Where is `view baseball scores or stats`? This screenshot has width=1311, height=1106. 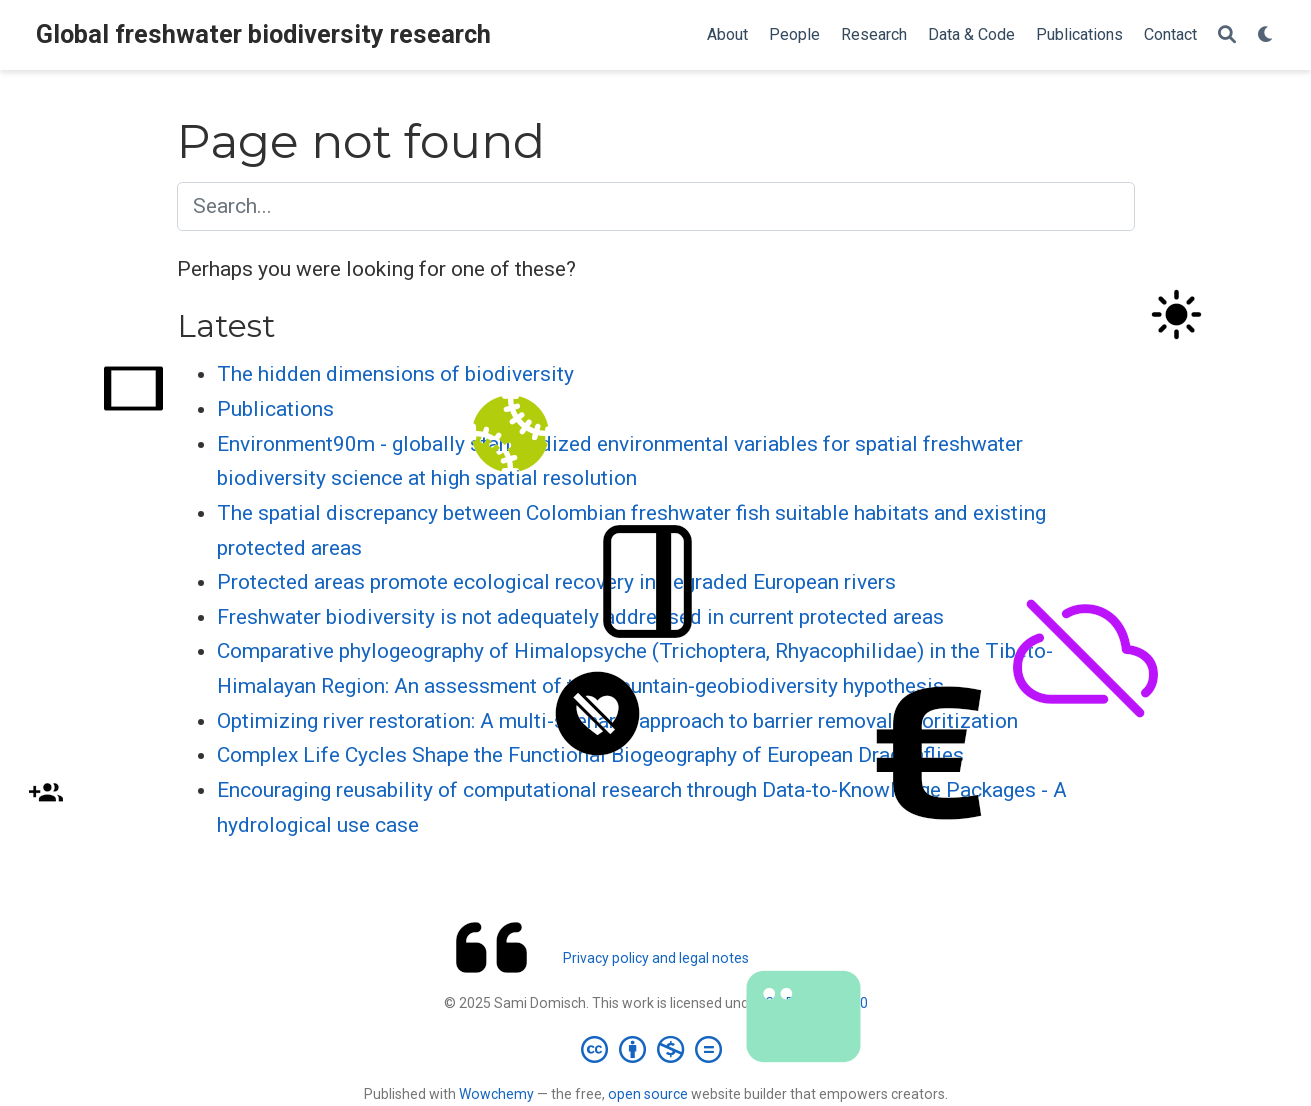 view baseball scores or stats is located at coordinates (510, 433).